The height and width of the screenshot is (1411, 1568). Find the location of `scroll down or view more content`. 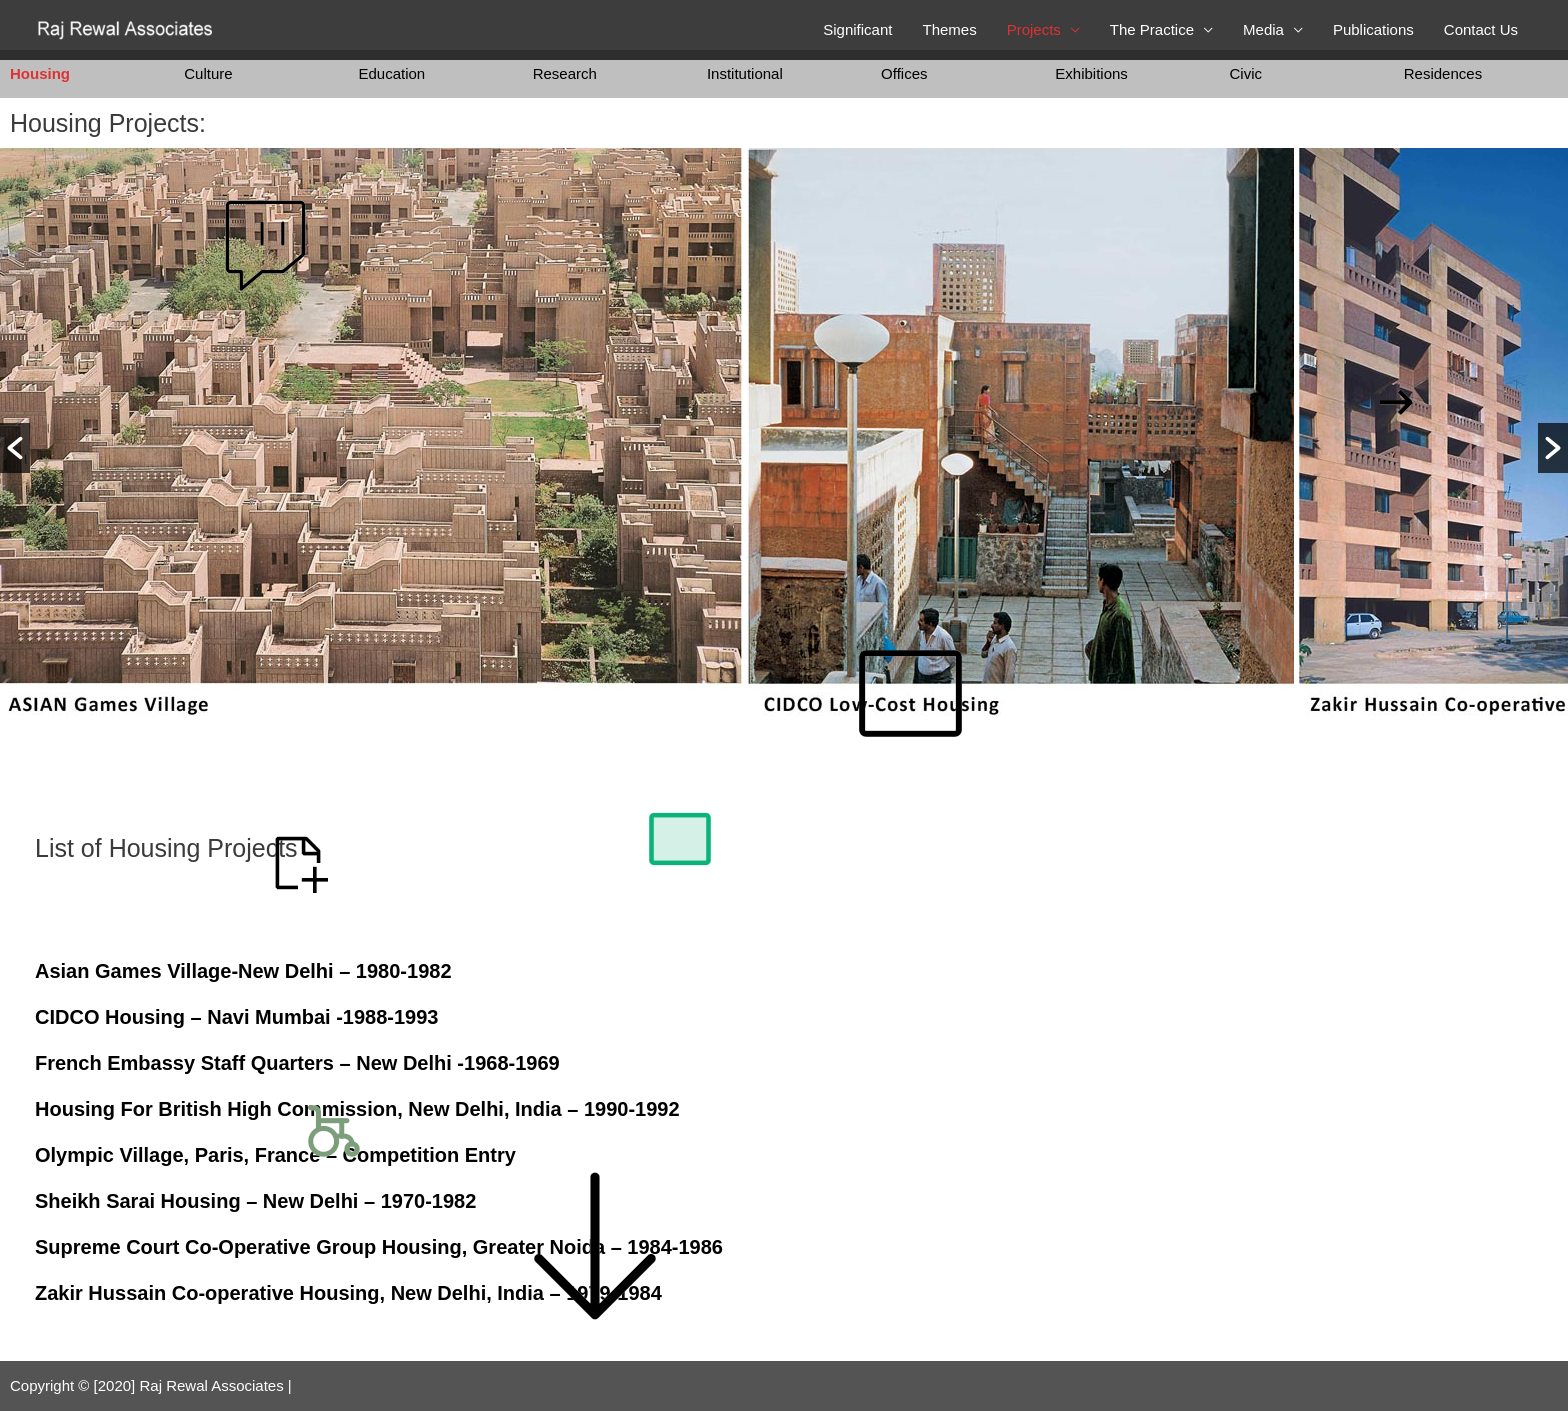

scroll down or view more content is located at coordinates (595, 1246).